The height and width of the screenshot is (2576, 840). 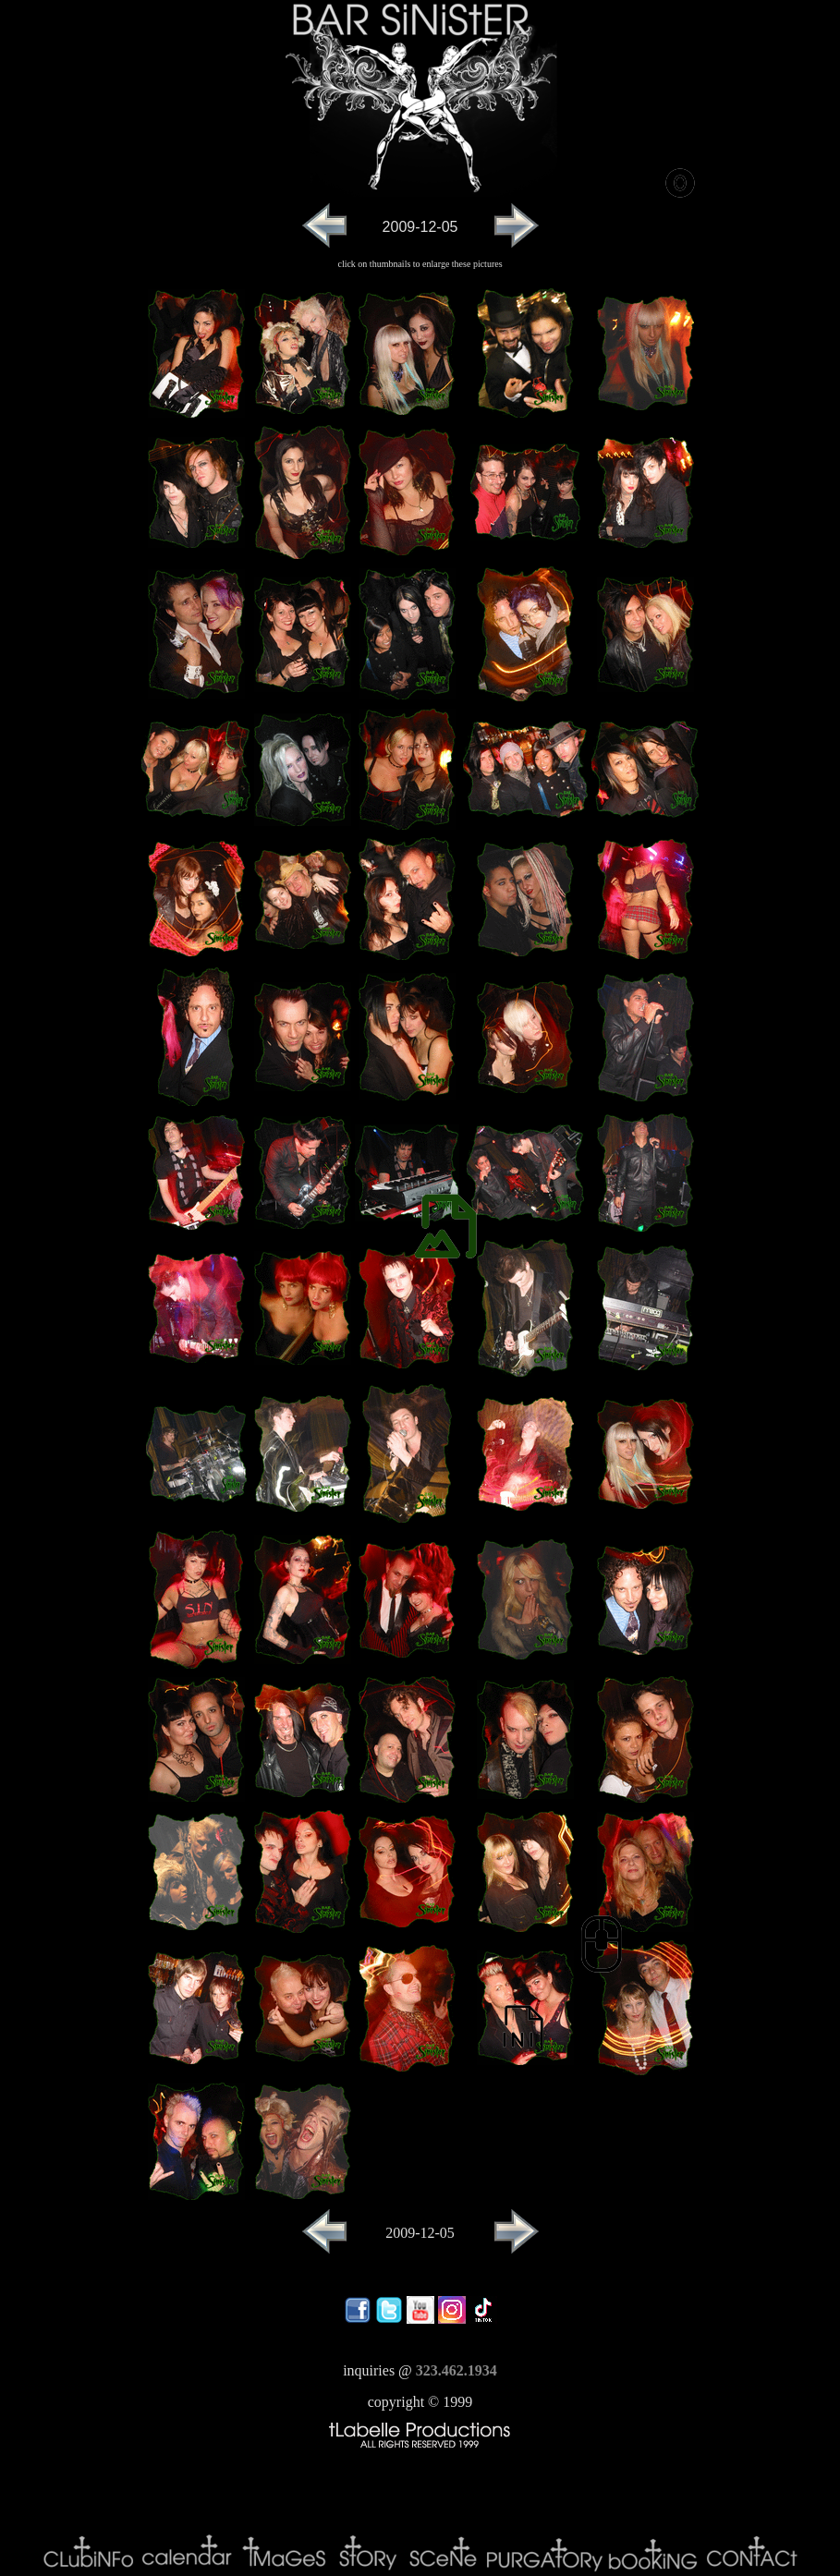 I want to click on view image file, so click(x=449, y=1226).